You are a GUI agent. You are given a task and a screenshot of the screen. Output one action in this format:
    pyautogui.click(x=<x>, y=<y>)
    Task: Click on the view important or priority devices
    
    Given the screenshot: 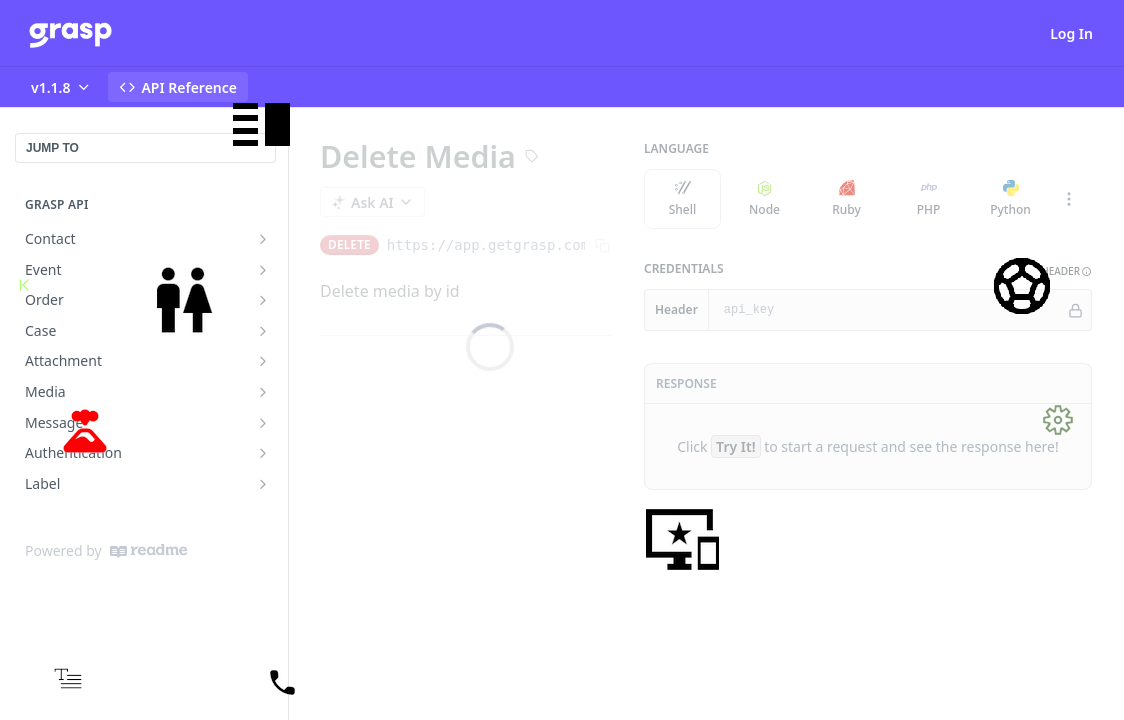 What is the action you would take?
    pyautogui.click(x=682, y=539)
    